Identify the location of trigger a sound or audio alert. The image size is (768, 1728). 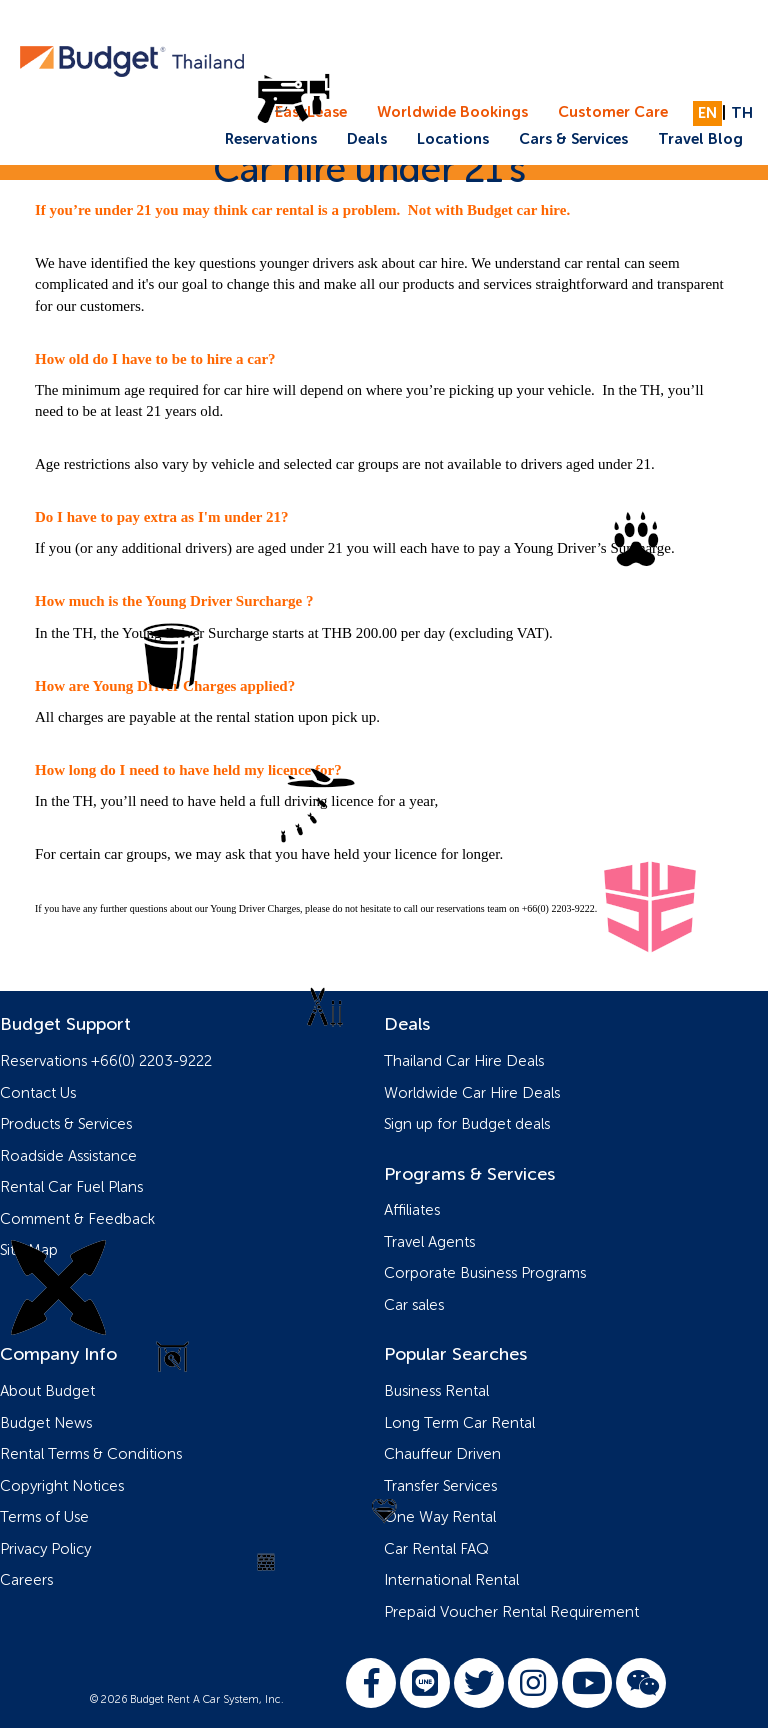
(172, 1356).